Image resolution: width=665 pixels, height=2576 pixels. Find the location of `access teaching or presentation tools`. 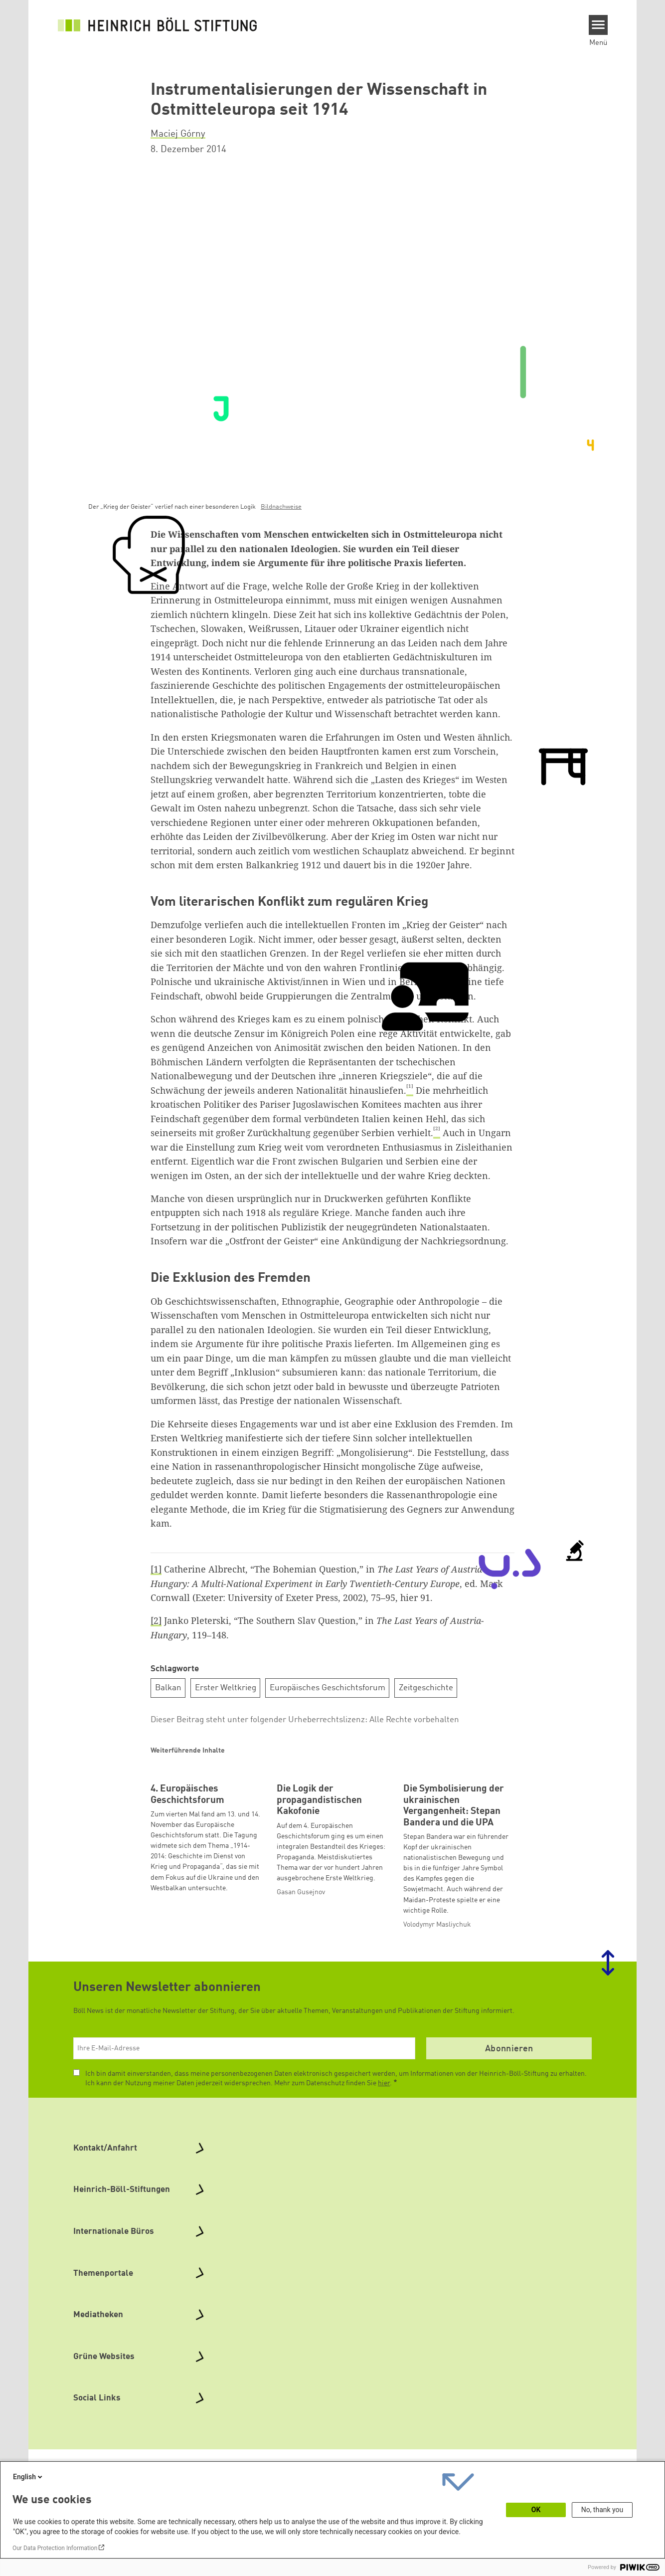

access teaching or presentation tools is located at coordinates (427, 994).